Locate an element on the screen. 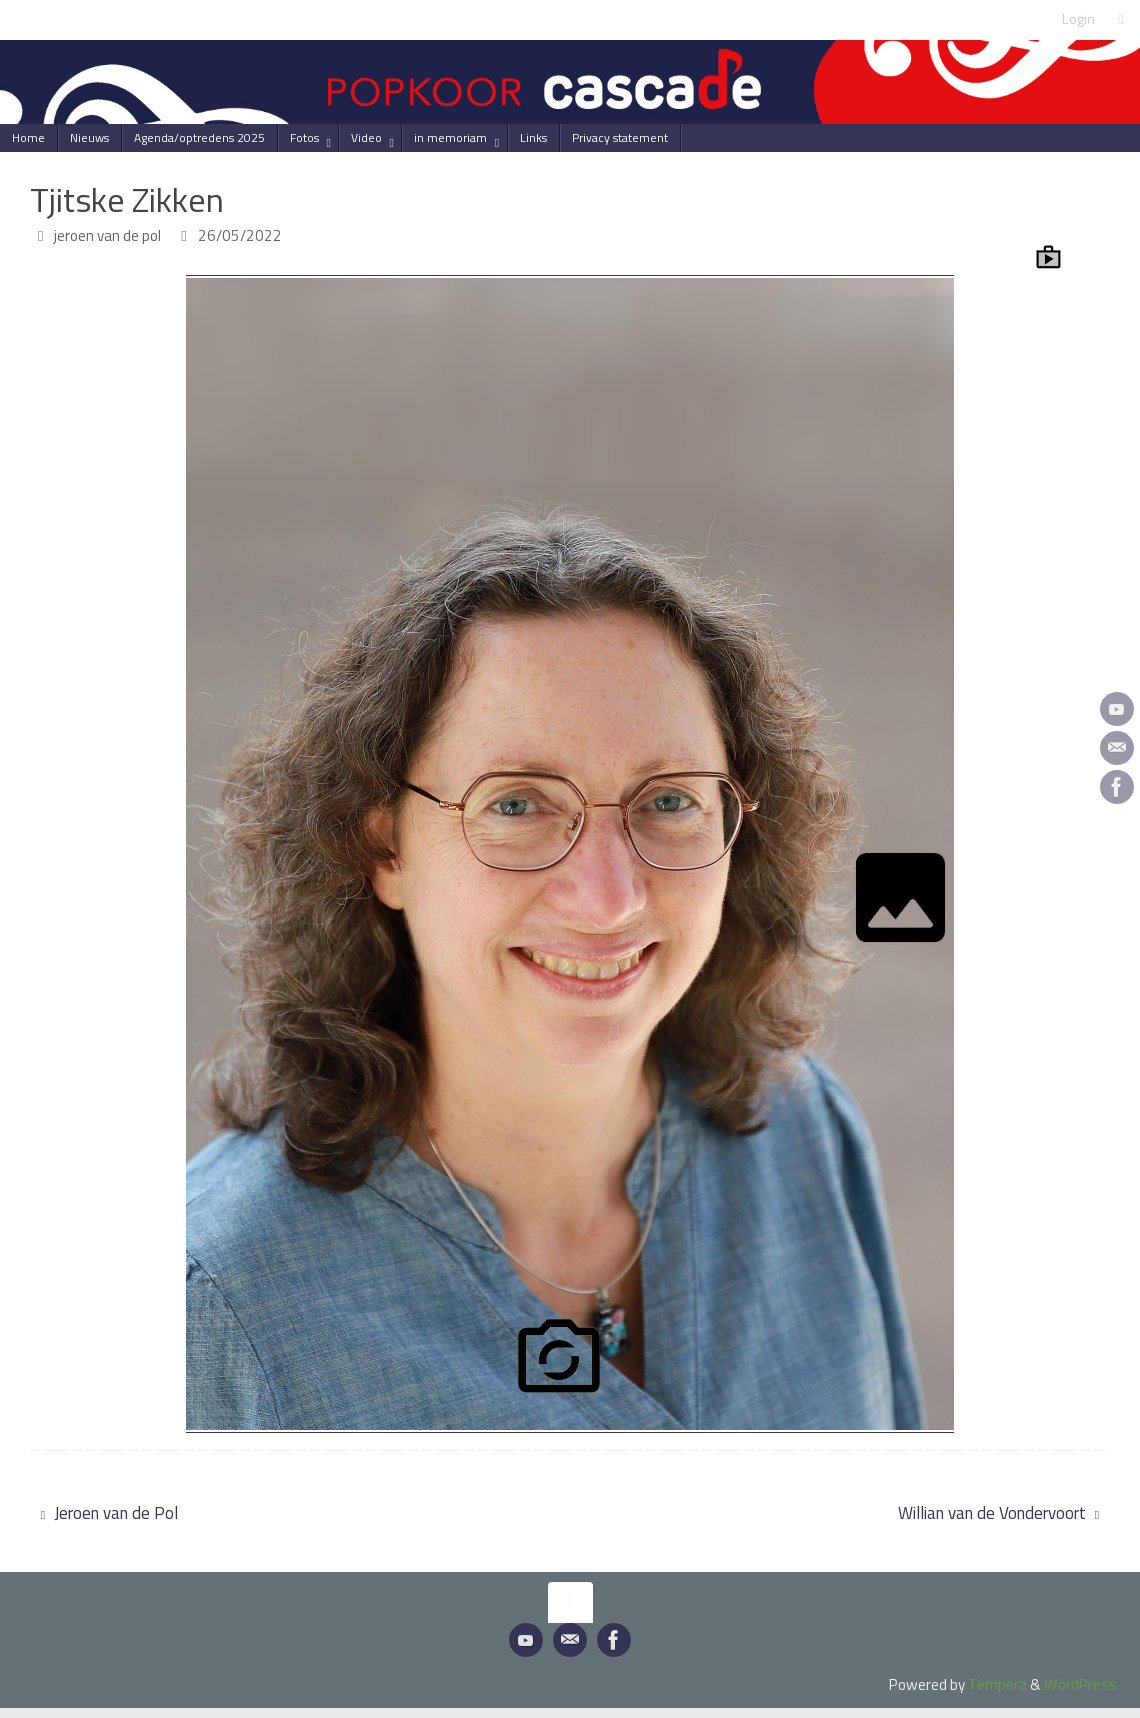  view image or photo is located at coordinates (900, 897).